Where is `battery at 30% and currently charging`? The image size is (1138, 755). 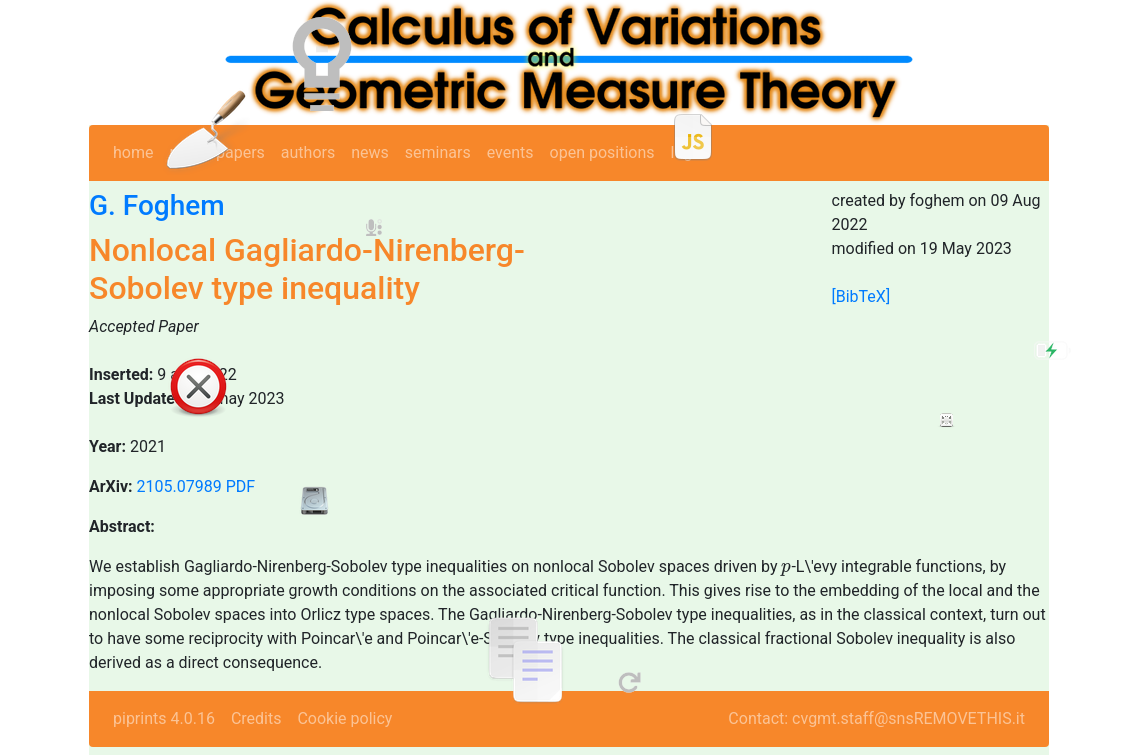 battery at 30% and currently charging is located at coordinates (1052, 350).